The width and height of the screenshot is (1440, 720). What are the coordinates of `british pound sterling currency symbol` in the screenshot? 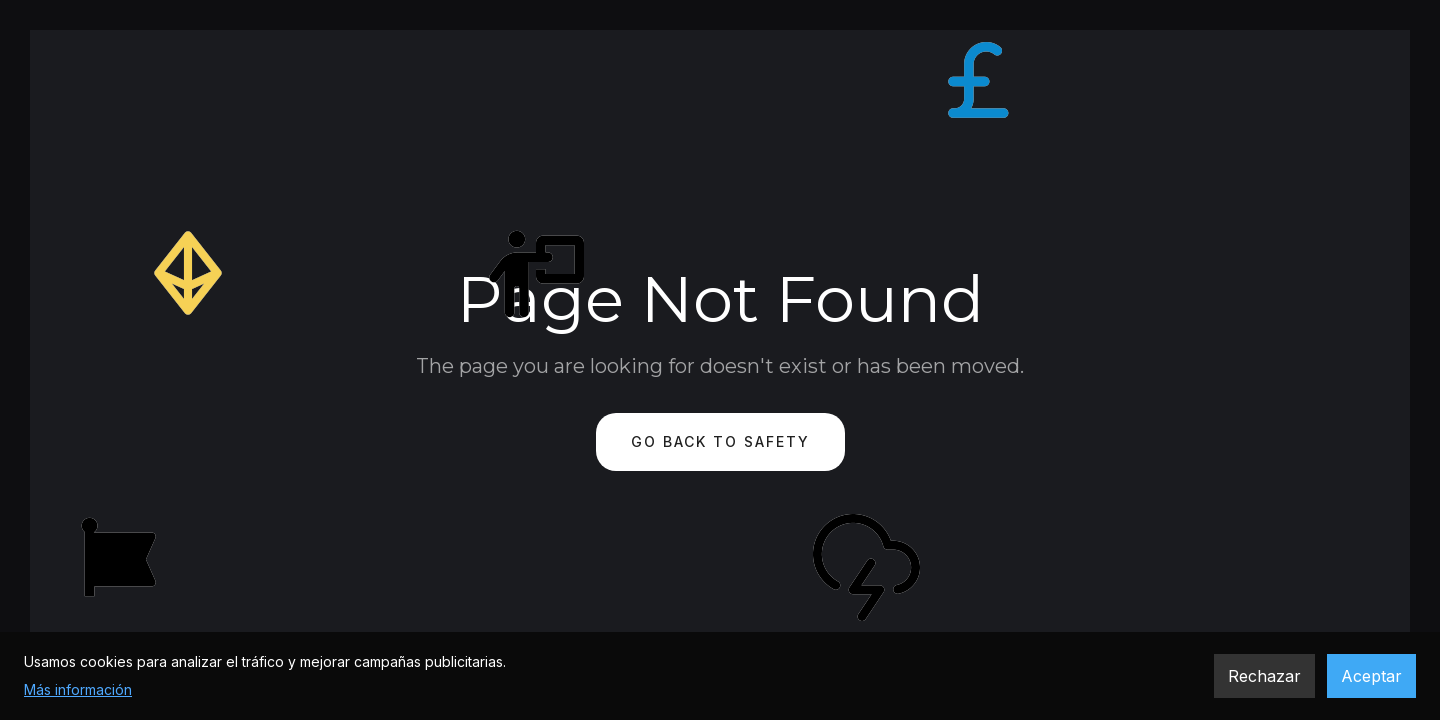 It's located at (981, 81).